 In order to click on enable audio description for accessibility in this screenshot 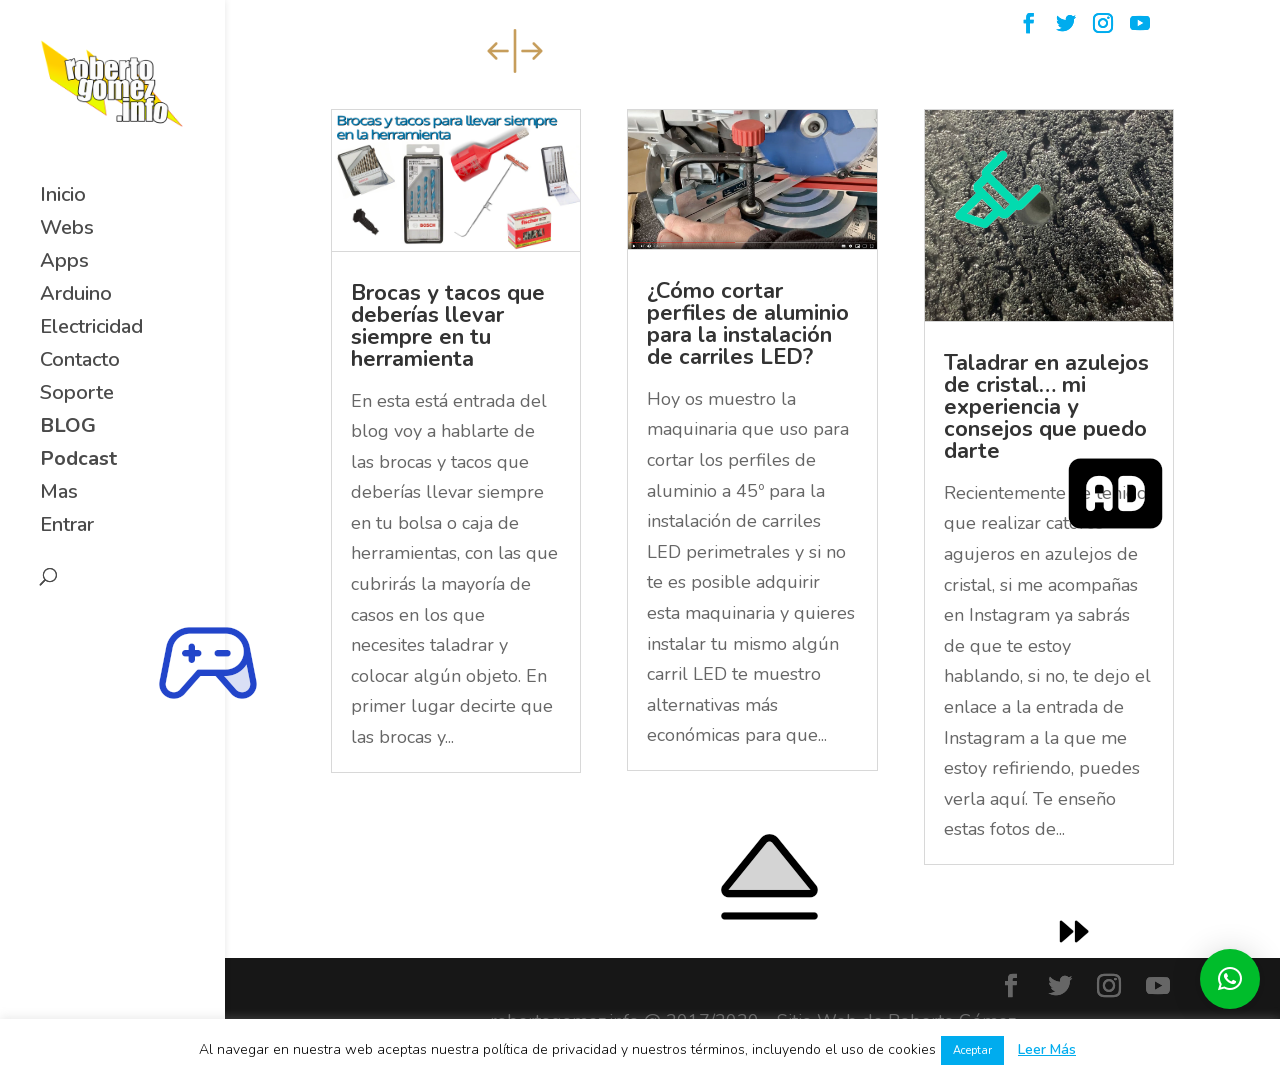, I will do `click(1115, 493)`.